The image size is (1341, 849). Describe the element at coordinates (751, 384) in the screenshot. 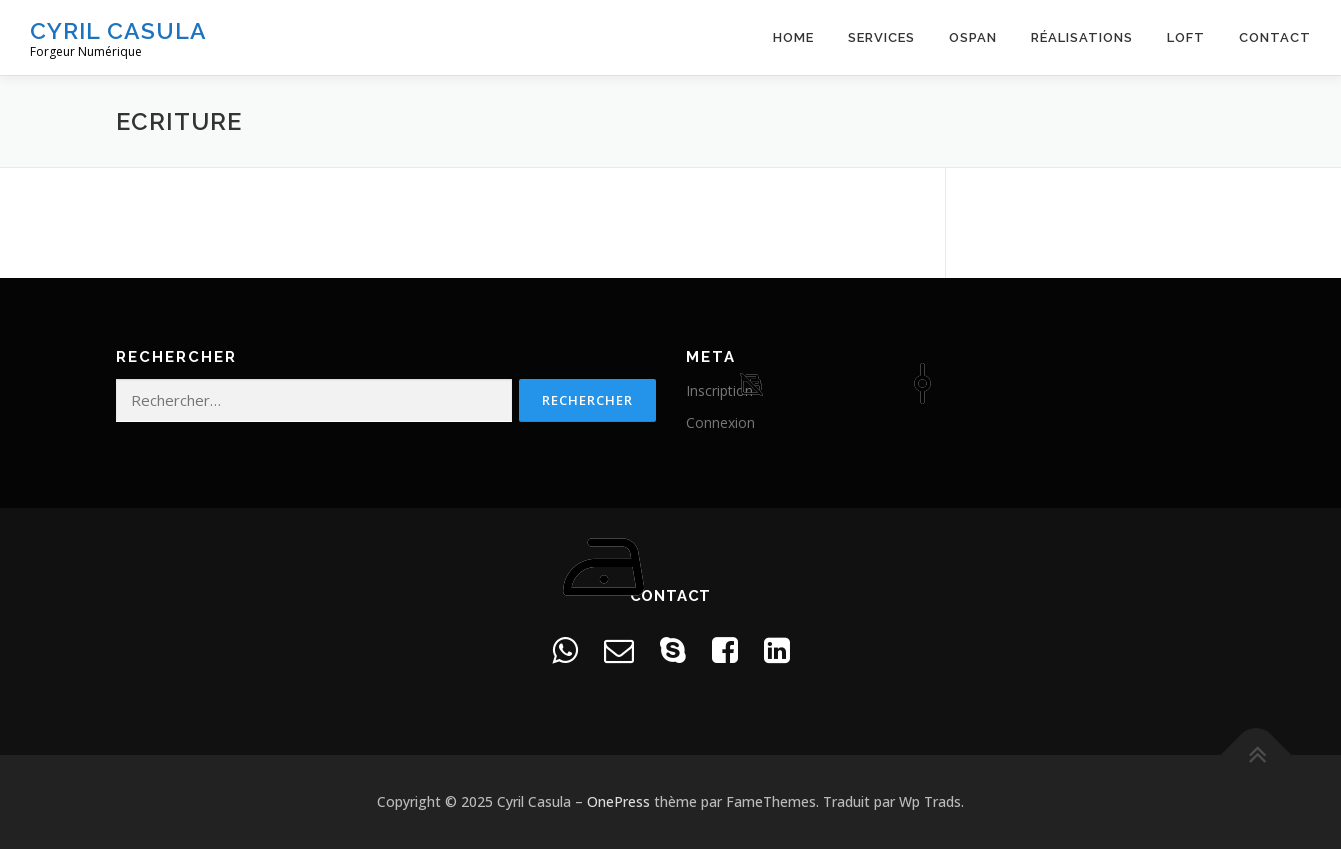

I see `wallet feature unavailable or disabled` at that location.